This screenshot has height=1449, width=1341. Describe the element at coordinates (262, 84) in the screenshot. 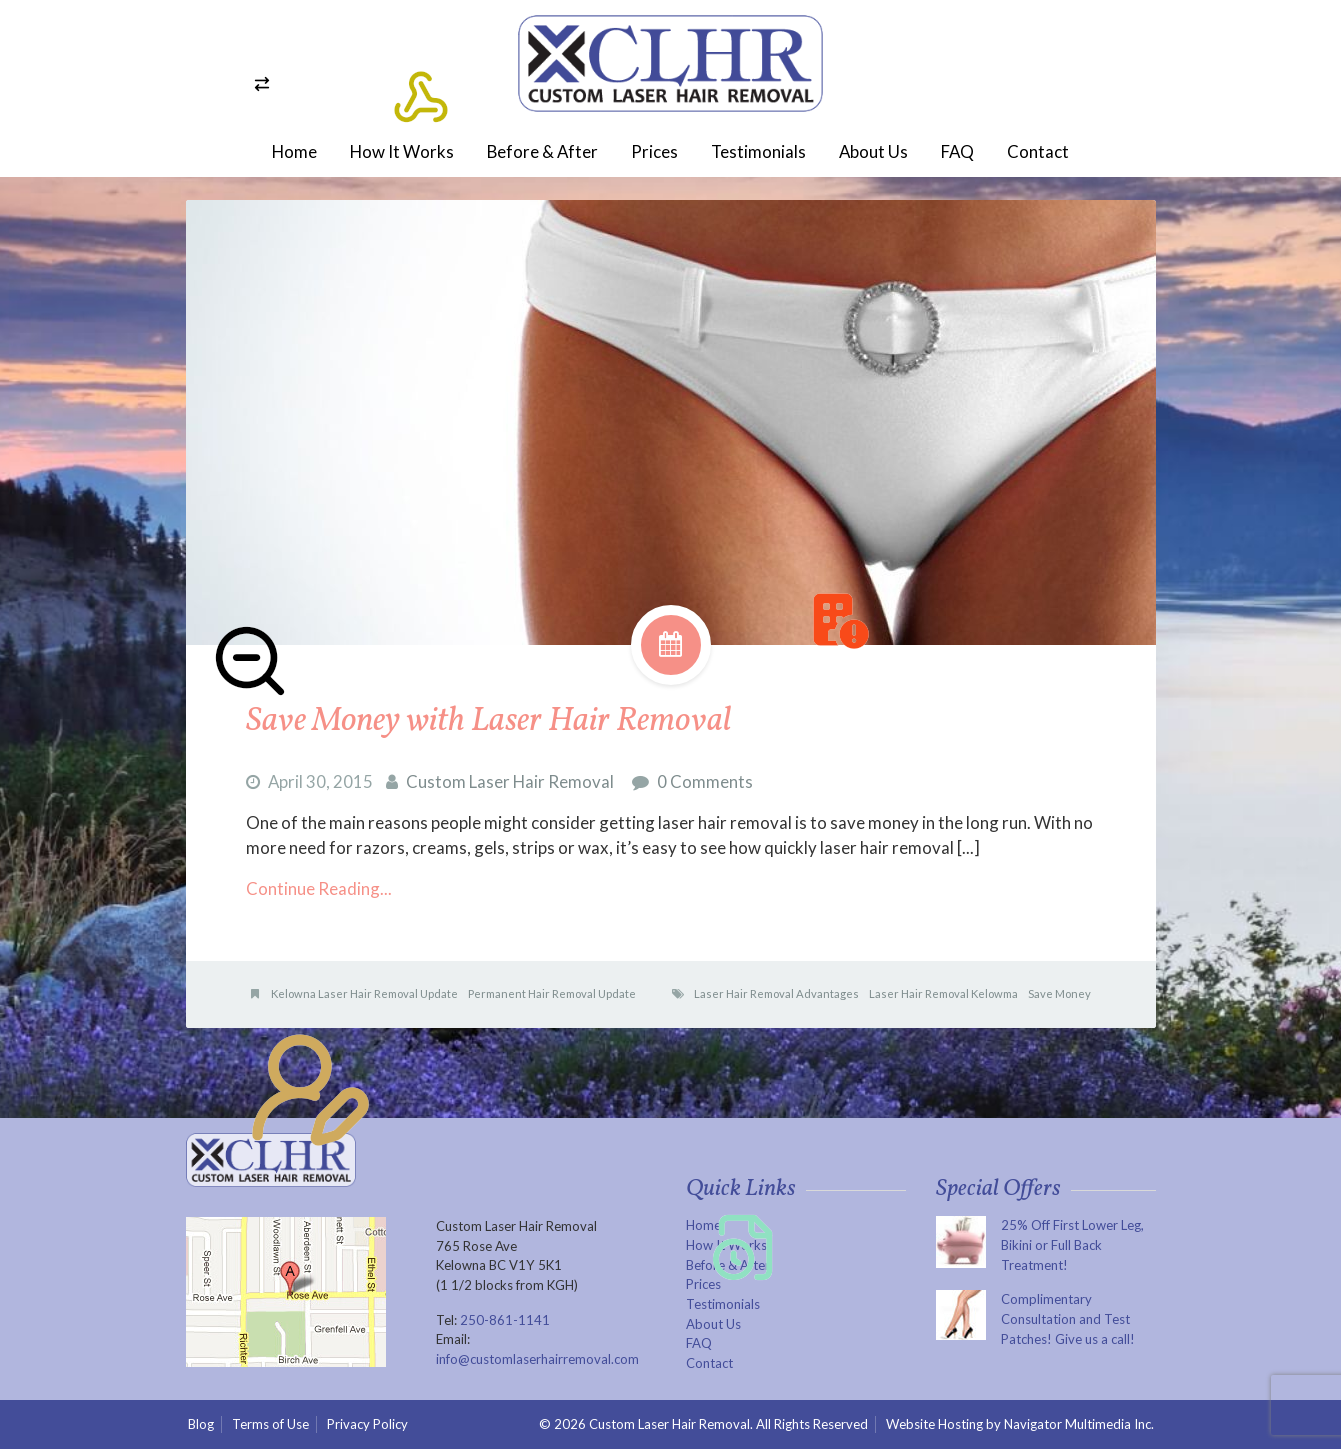

I see `swap or exchange items` at that location.